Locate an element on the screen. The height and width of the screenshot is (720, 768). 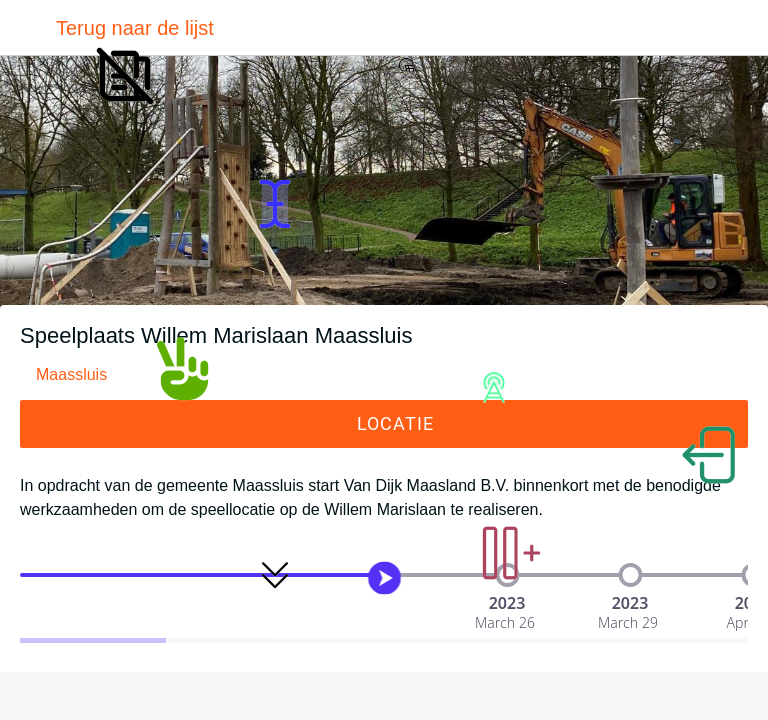
disable news feed notifications is located at coordinates (125, 76).